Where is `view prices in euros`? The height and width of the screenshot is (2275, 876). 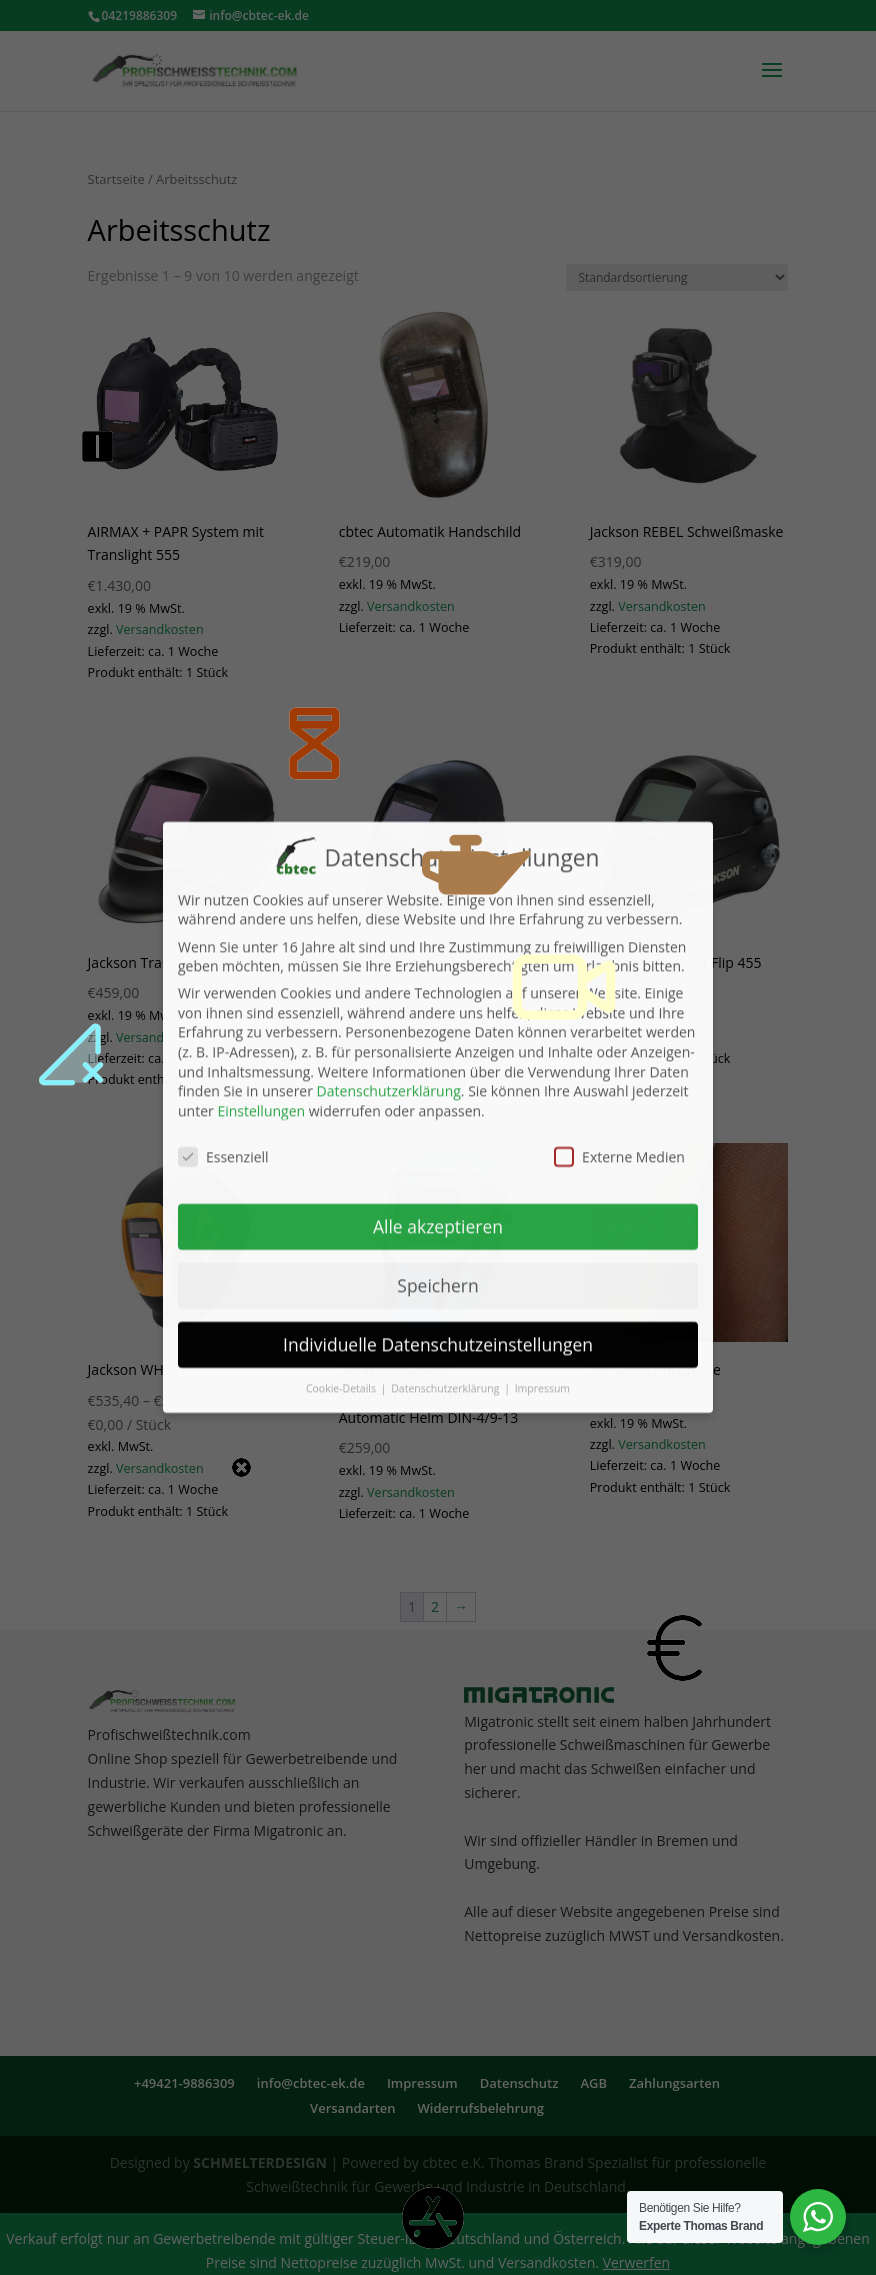
view prices in euros is located at coordinates (680, 1648).